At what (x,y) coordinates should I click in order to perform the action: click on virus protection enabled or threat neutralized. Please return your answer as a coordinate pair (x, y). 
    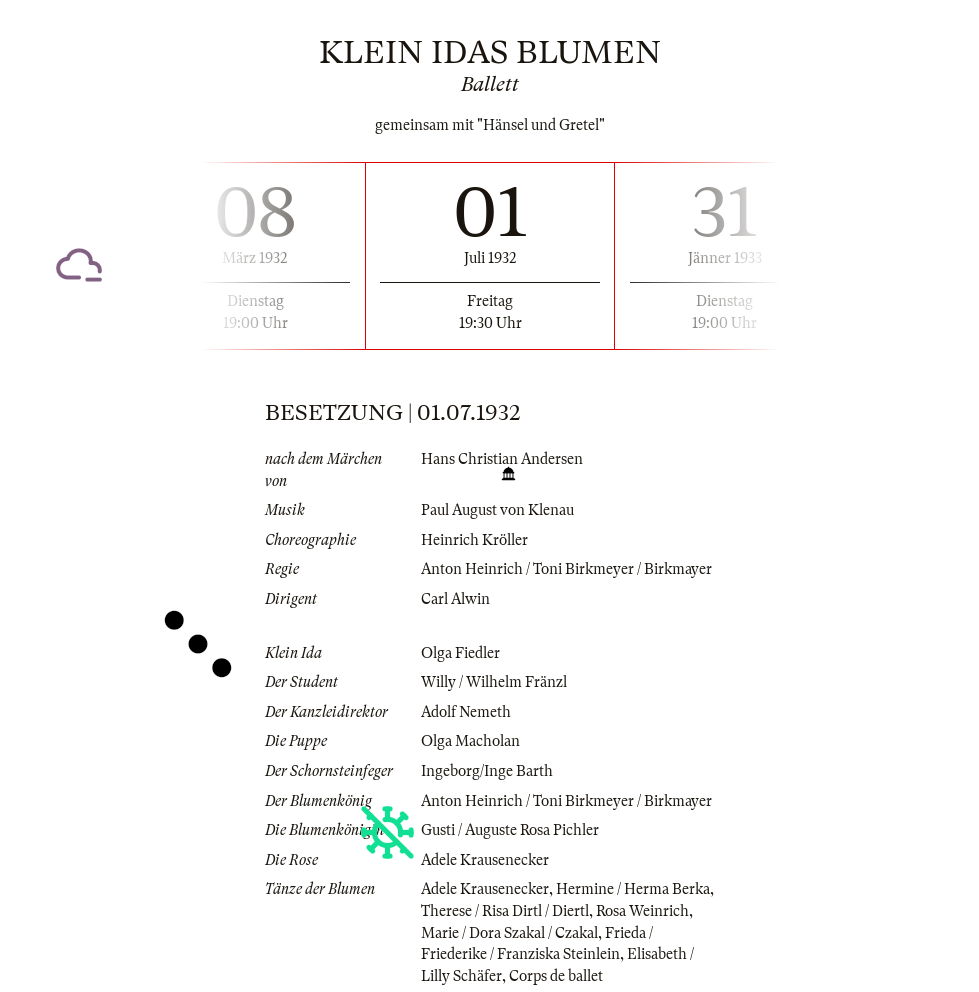
    Looking at the image, I should click on (387, 832).